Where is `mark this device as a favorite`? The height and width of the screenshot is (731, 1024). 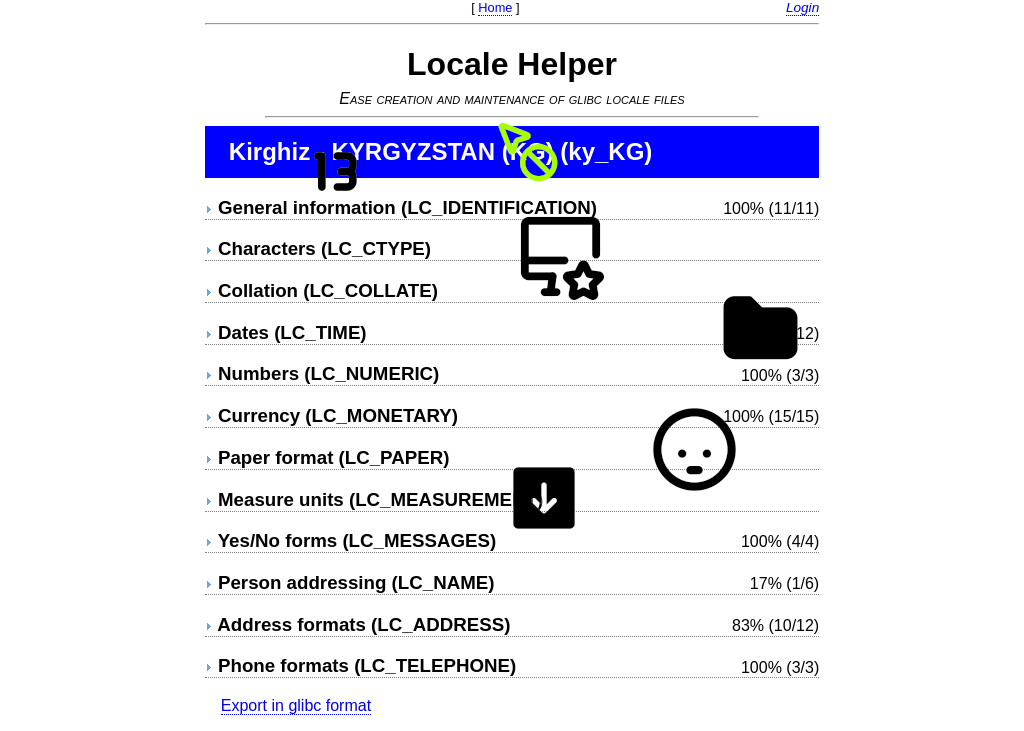 mark this device as a favorite is located at coordinates (560, 256).